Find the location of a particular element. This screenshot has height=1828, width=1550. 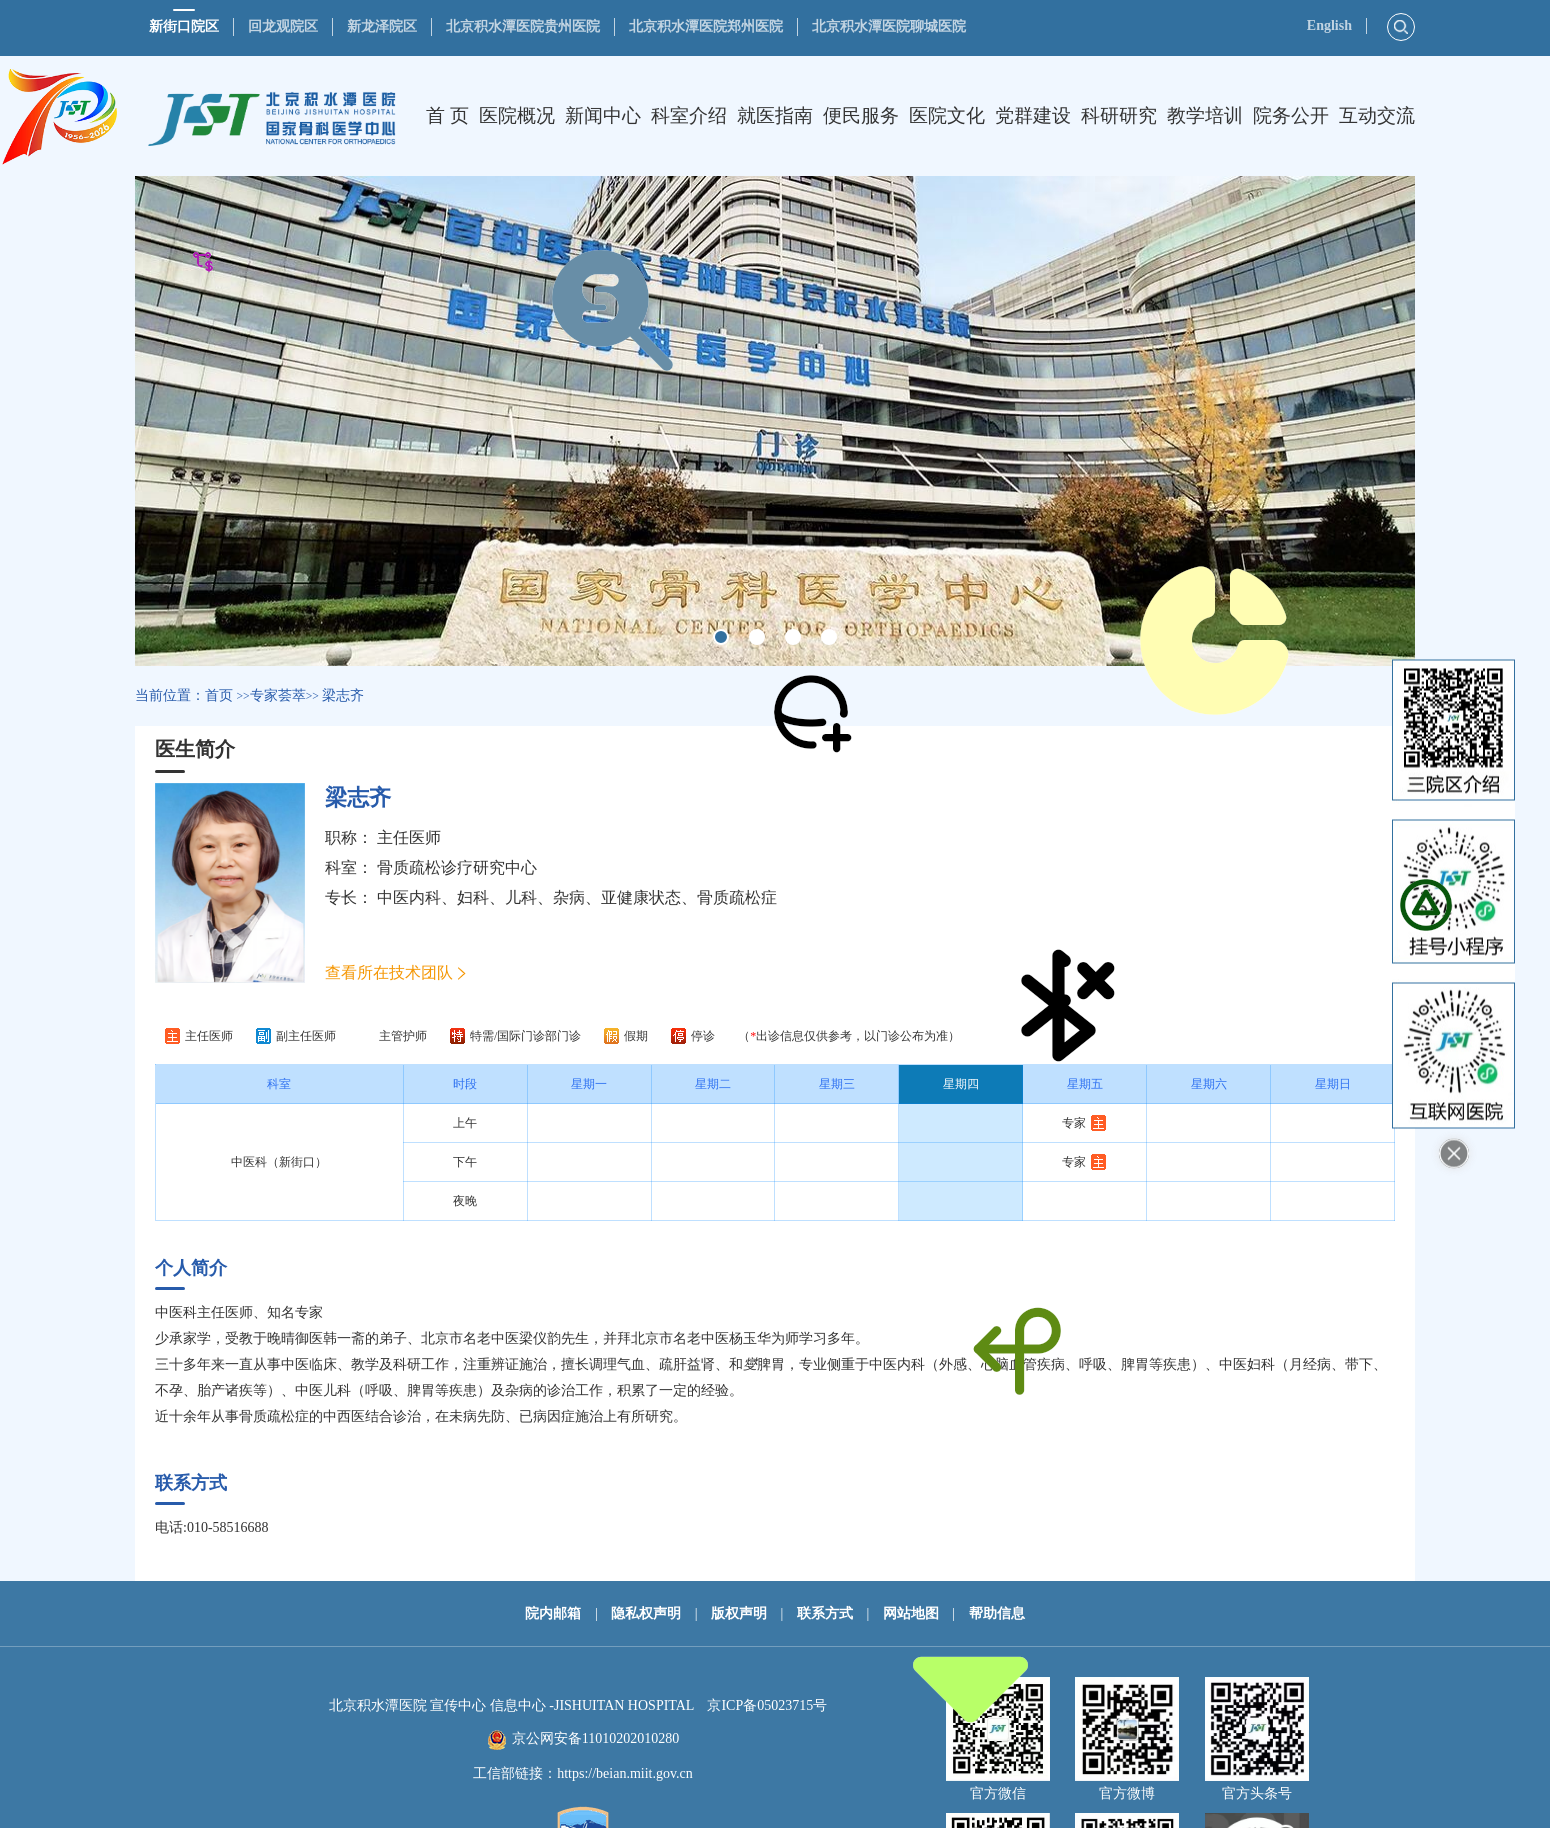

bluetooth is disabled or turned off is located at coordinates (1058, 1005).